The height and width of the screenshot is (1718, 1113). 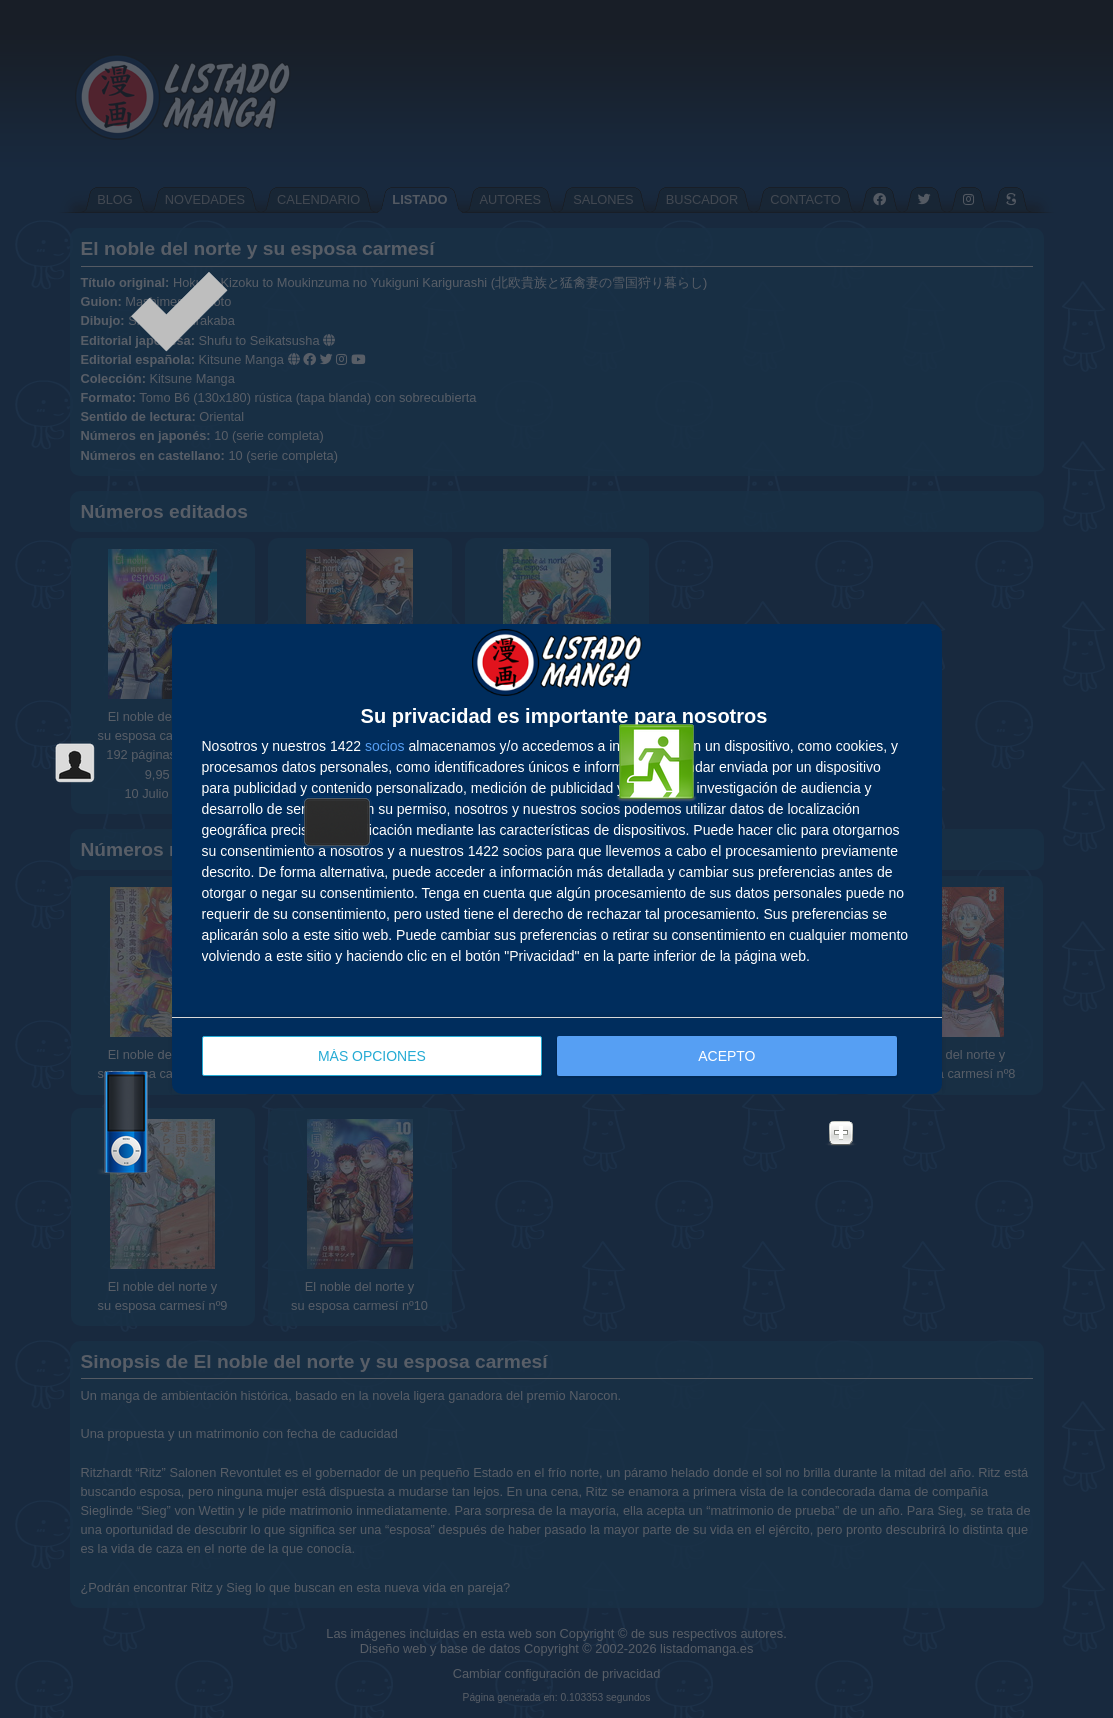 I want to click on iPod nano device connected, so click(x=125, y=1123).